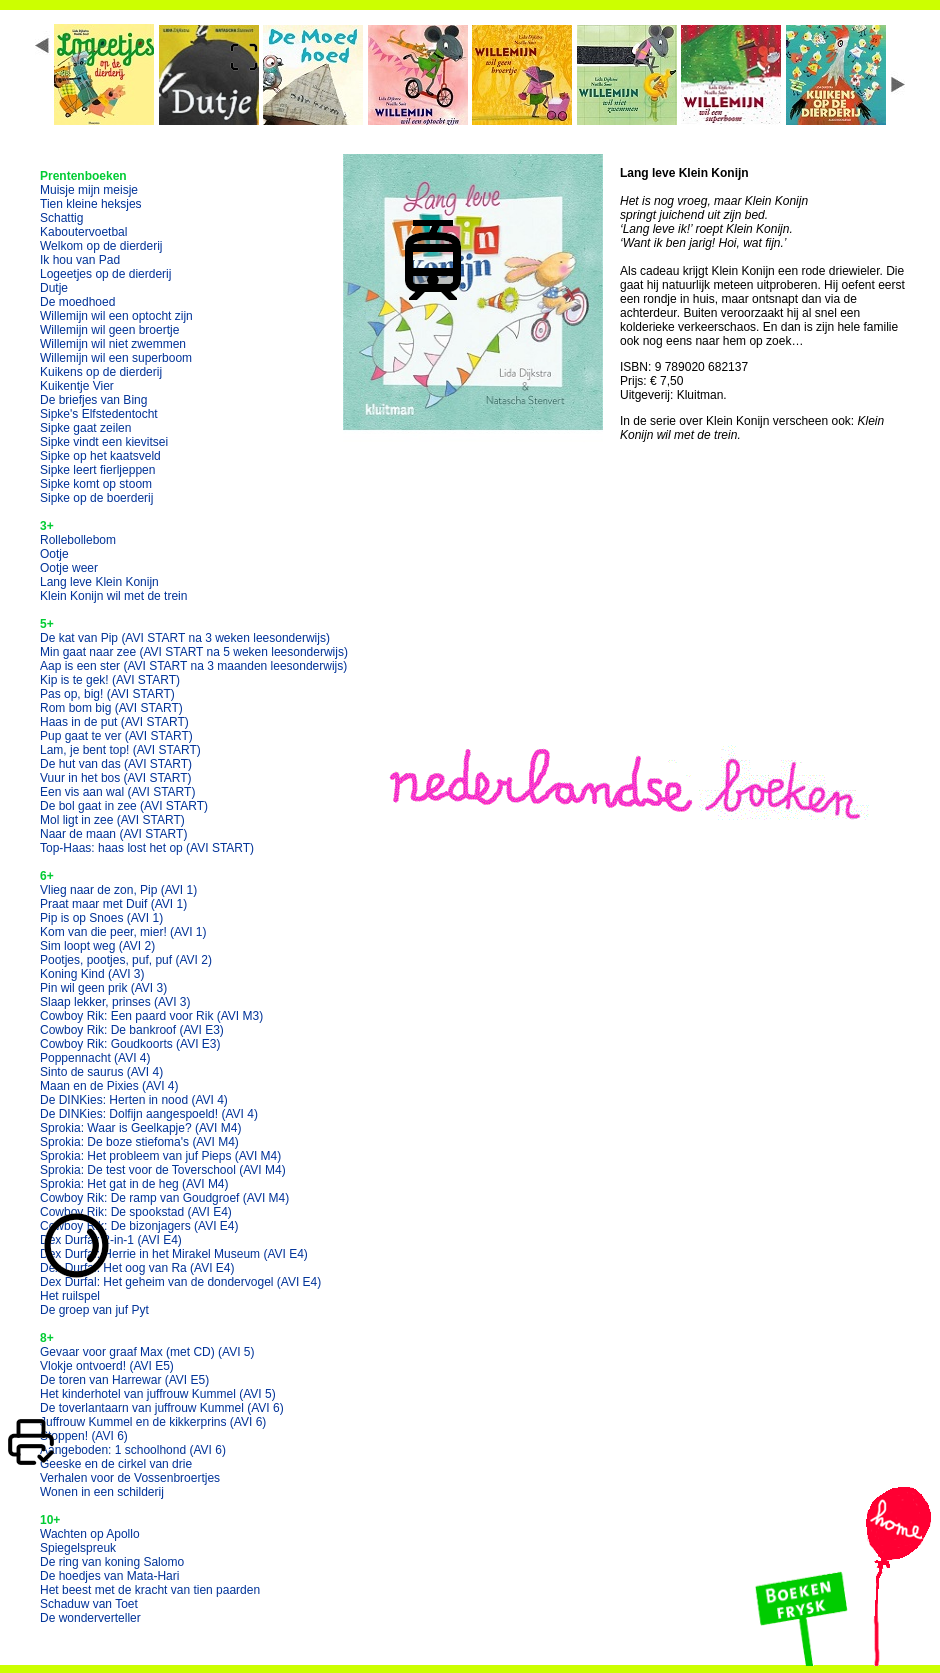 This screenshot has width=940, height=1673. I want to click on apply inner shadow effect to the right side, so click(76, 1245).